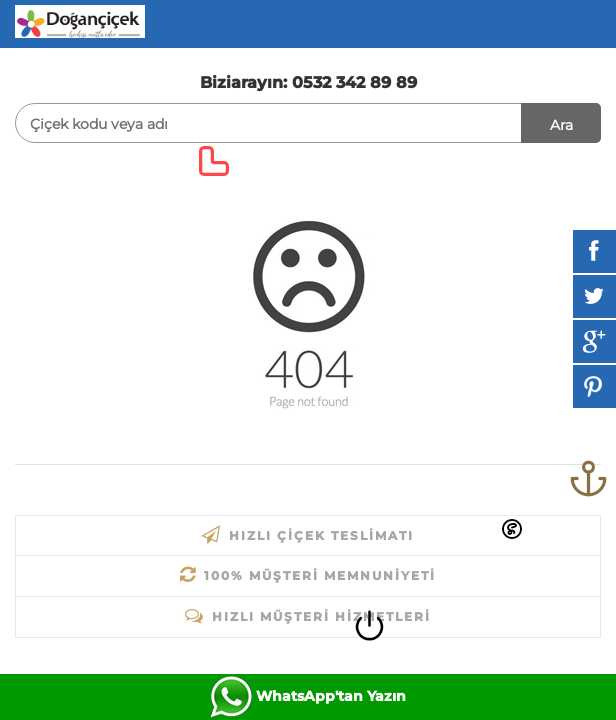 This screenshot has height=720, width=616. Describe the element at coordinates (369, 625) in the screenshot. I see `turn device on or off` at that location.